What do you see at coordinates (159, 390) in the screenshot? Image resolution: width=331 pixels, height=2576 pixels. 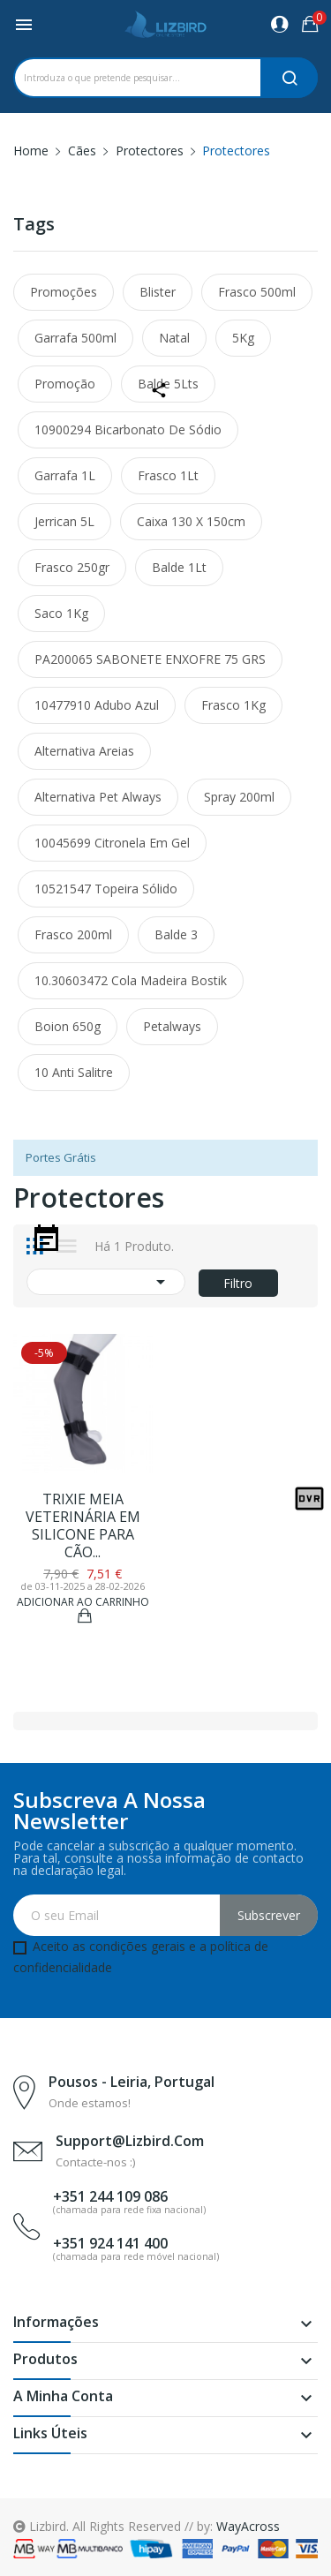 I see `share this content with others` at bounding box center [159, 390].